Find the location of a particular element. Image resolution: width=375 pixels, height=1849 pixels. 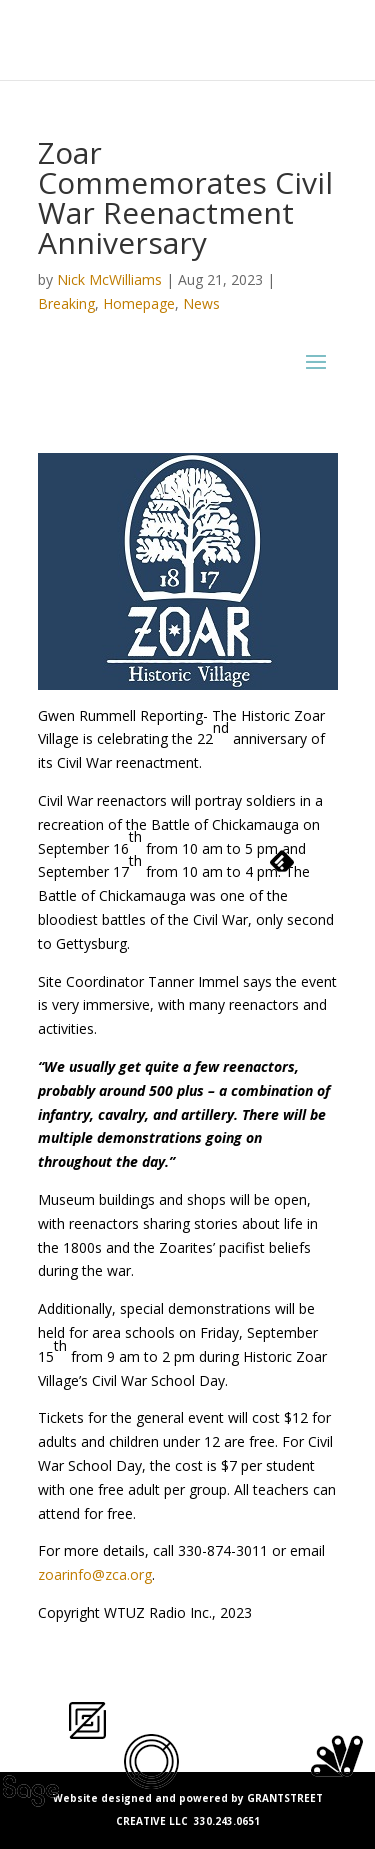

Google Apps Script logo is located at coordinates (337, 1756).